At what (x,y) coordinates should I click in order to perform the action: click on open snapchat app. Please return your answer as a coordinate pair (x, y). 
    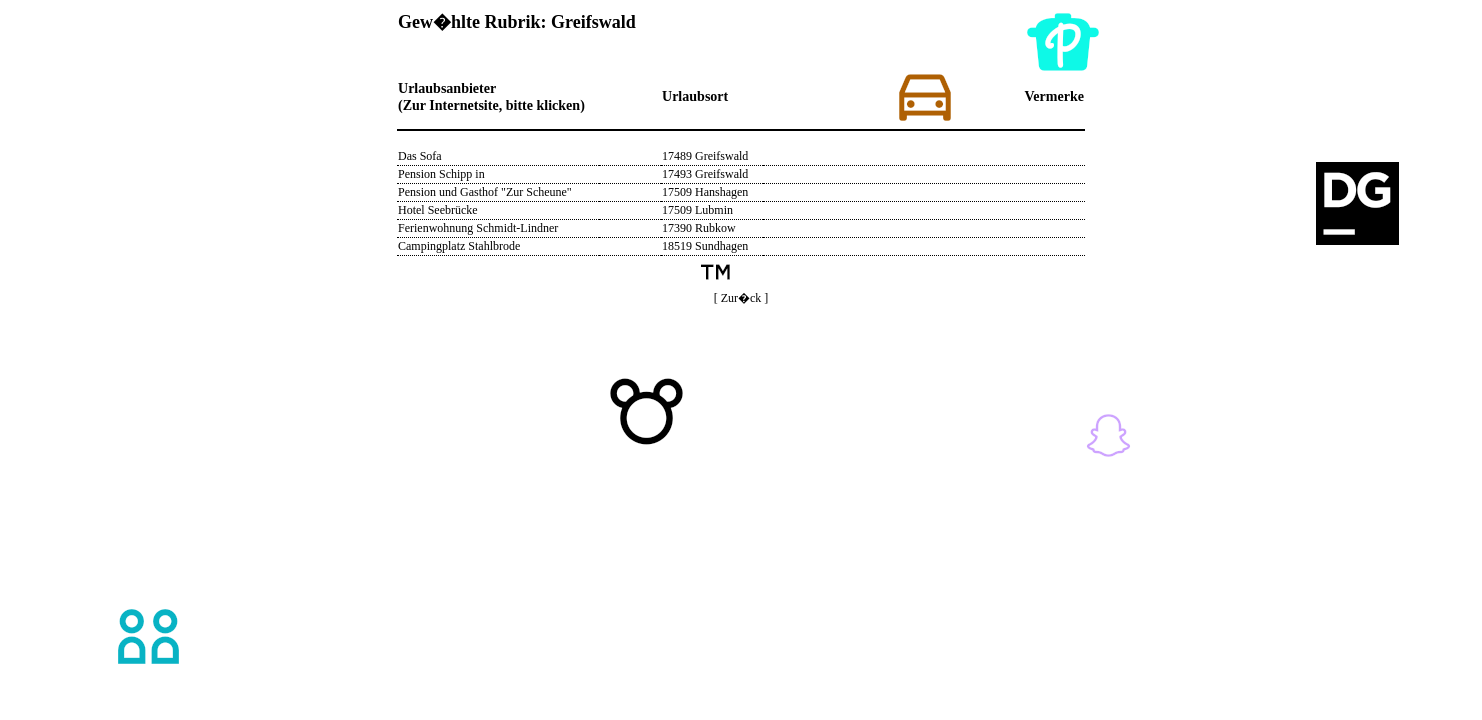
    Looking at the image, I should click on (1108, 435).